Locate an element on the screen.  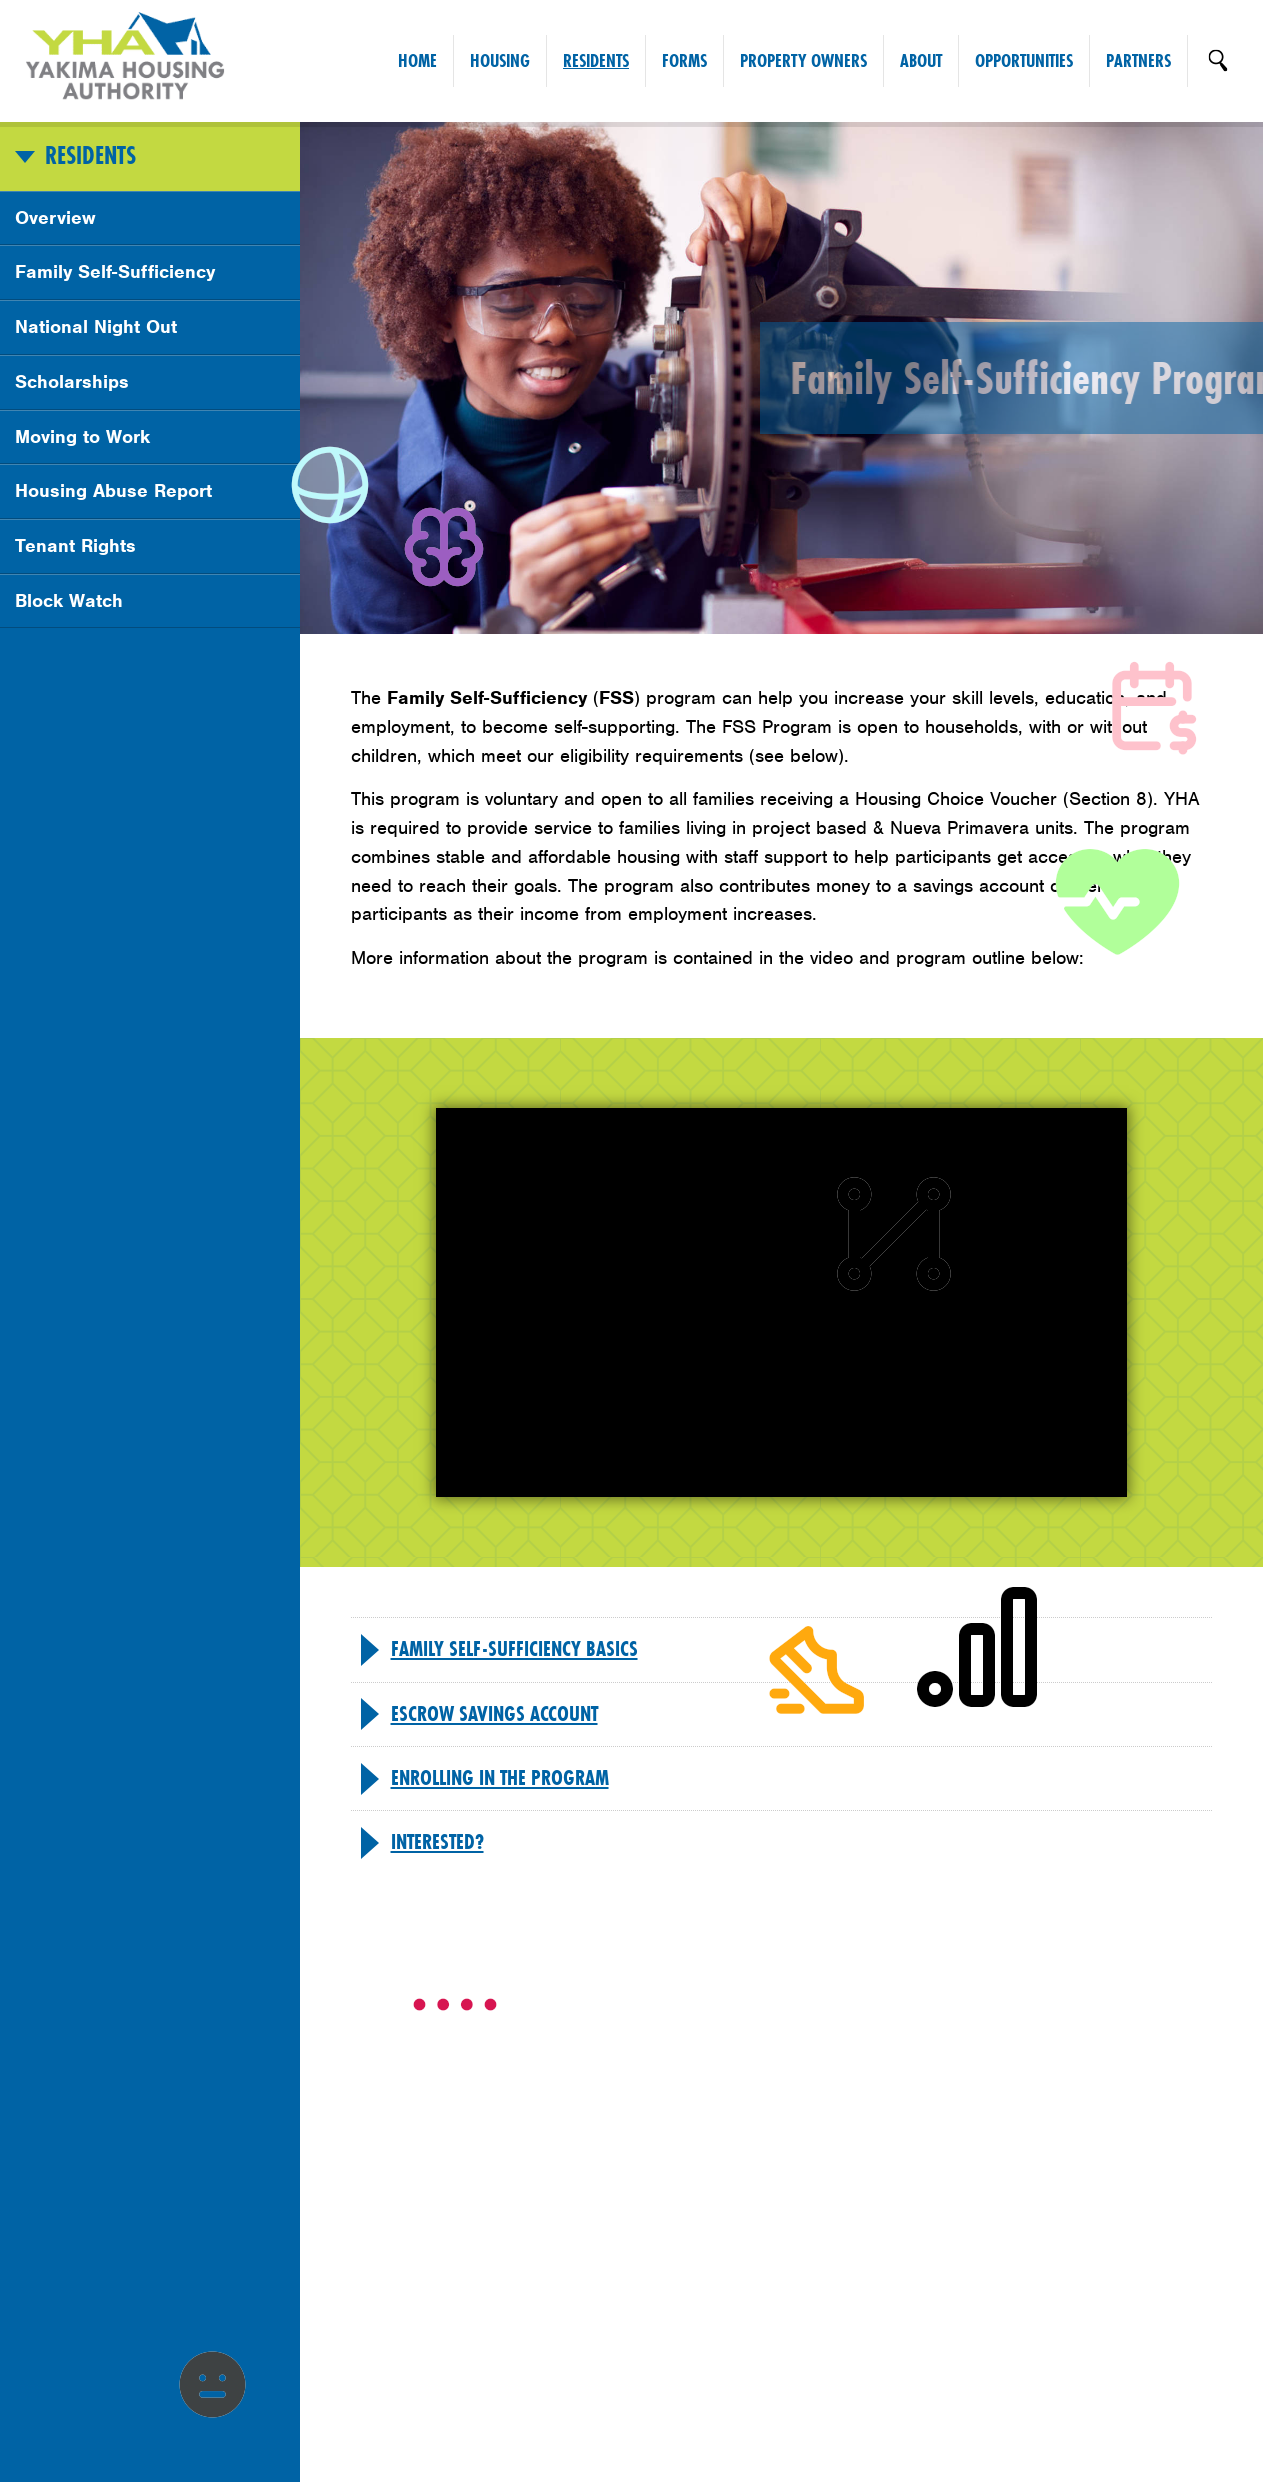
track your running or walking activity is located at coordinates (815, 1675).